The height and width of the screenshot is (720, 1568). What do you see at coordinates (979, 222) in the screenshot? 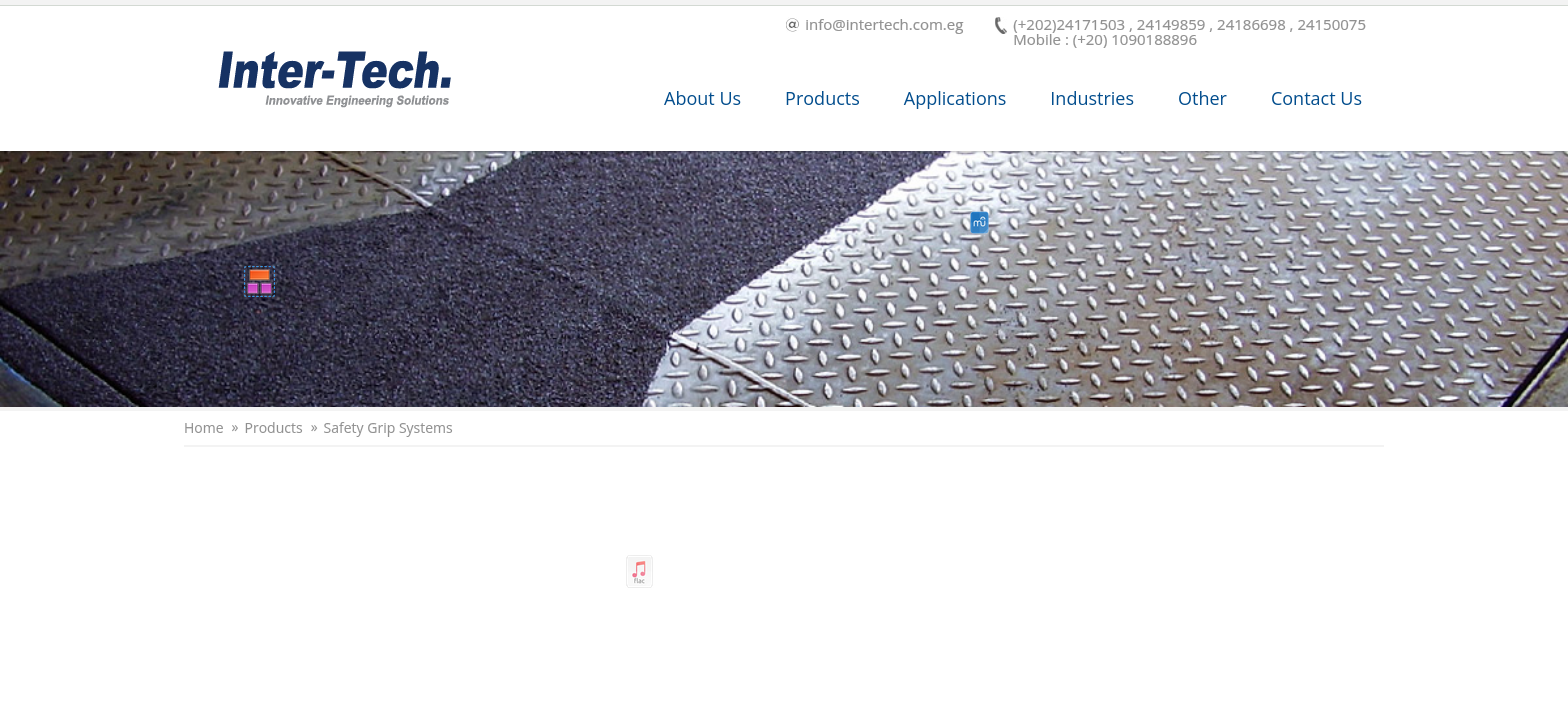
I see `open a MuseScore 3 music notation file` at bounding box center [979, 222].